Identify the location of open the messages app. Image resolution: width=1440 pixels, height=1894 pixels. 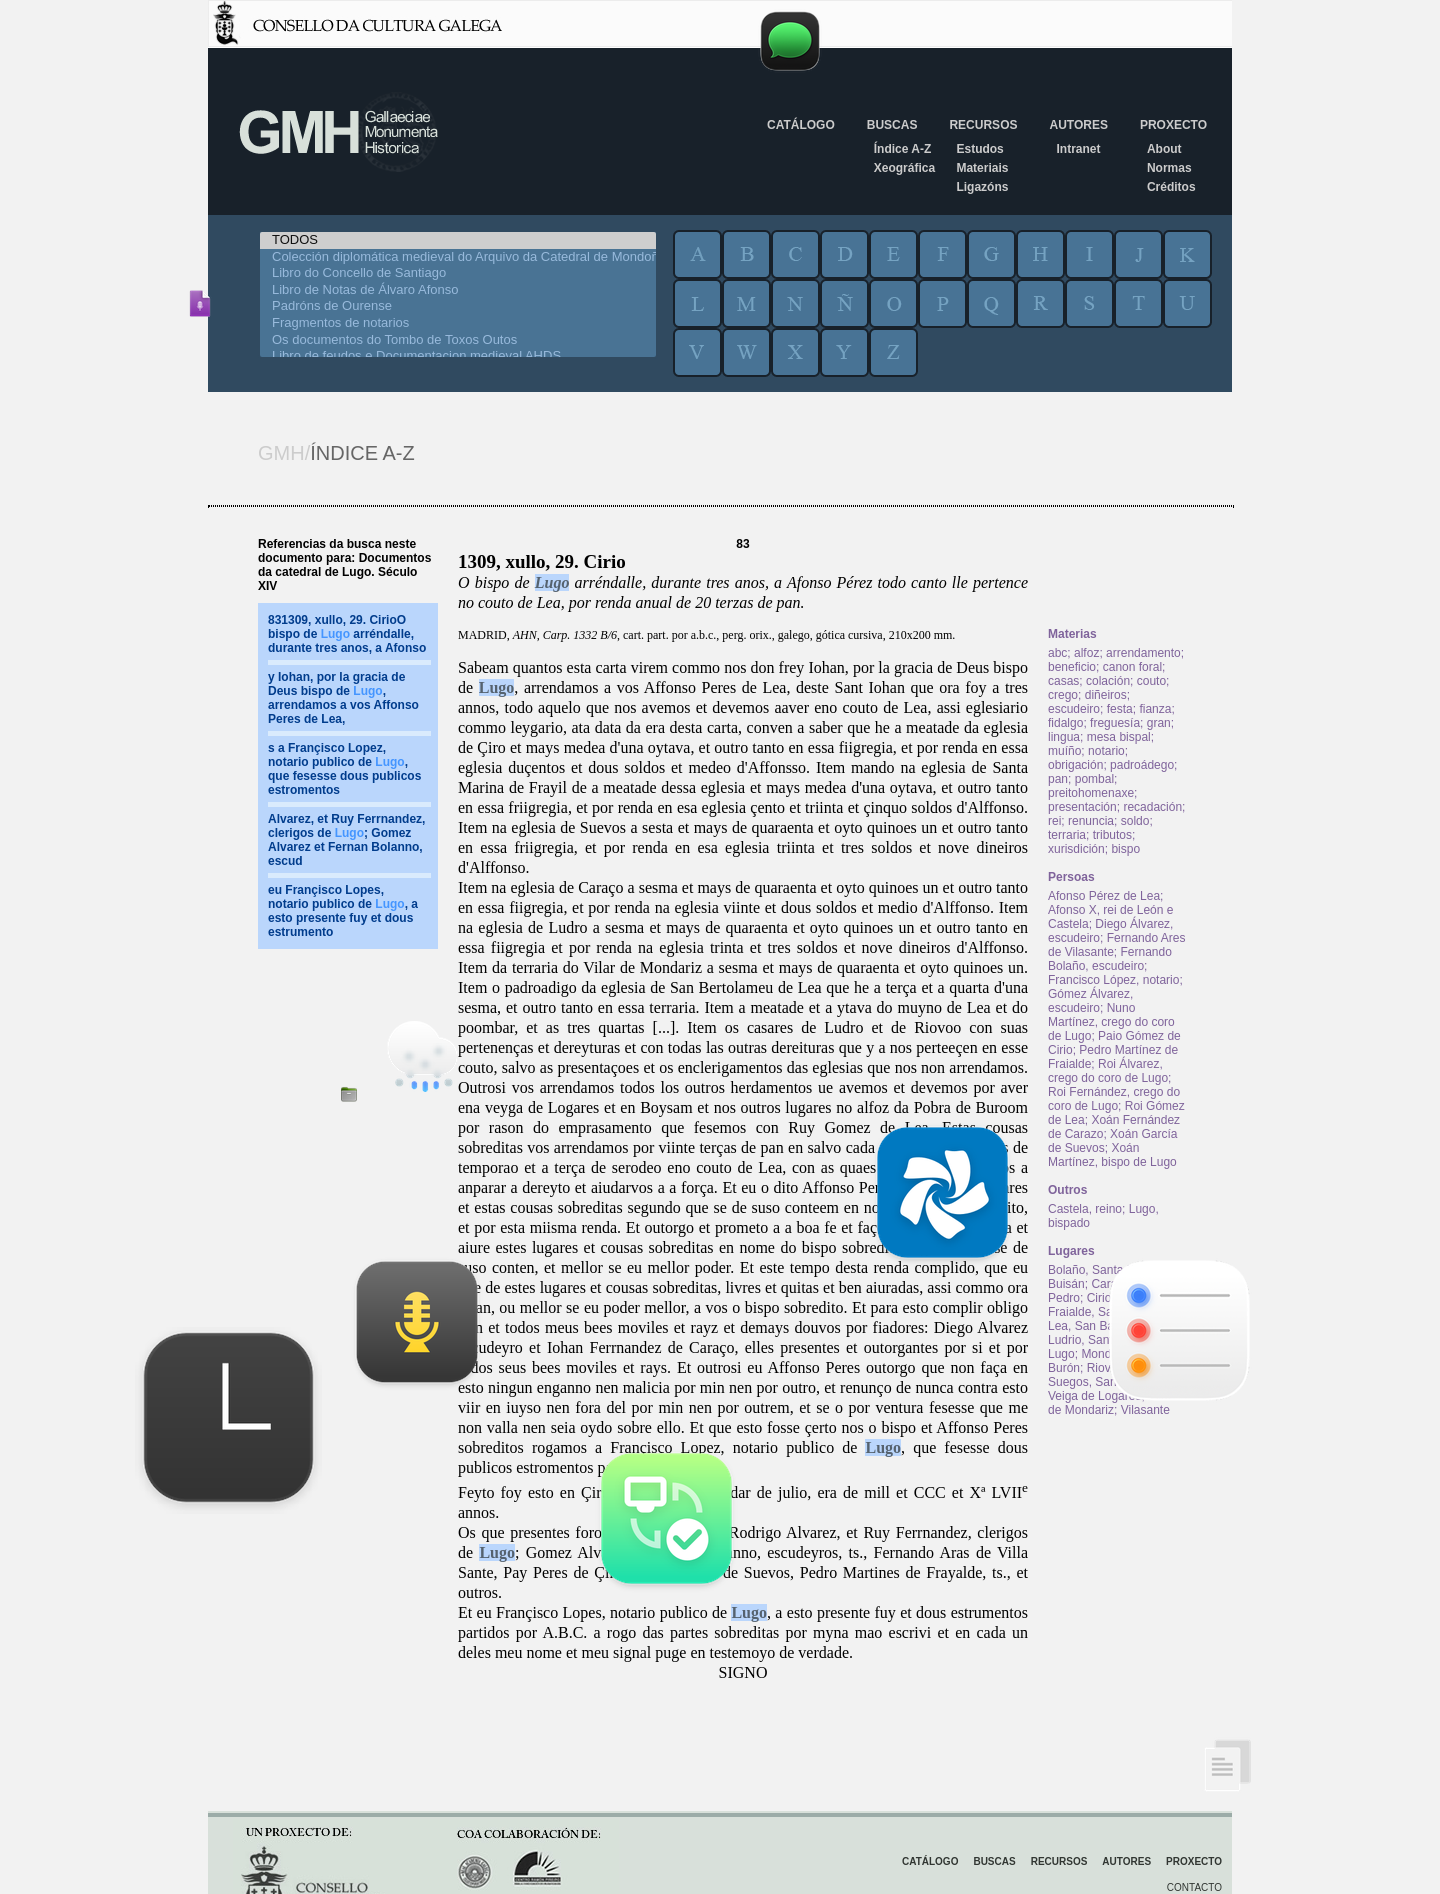
(790, 41).